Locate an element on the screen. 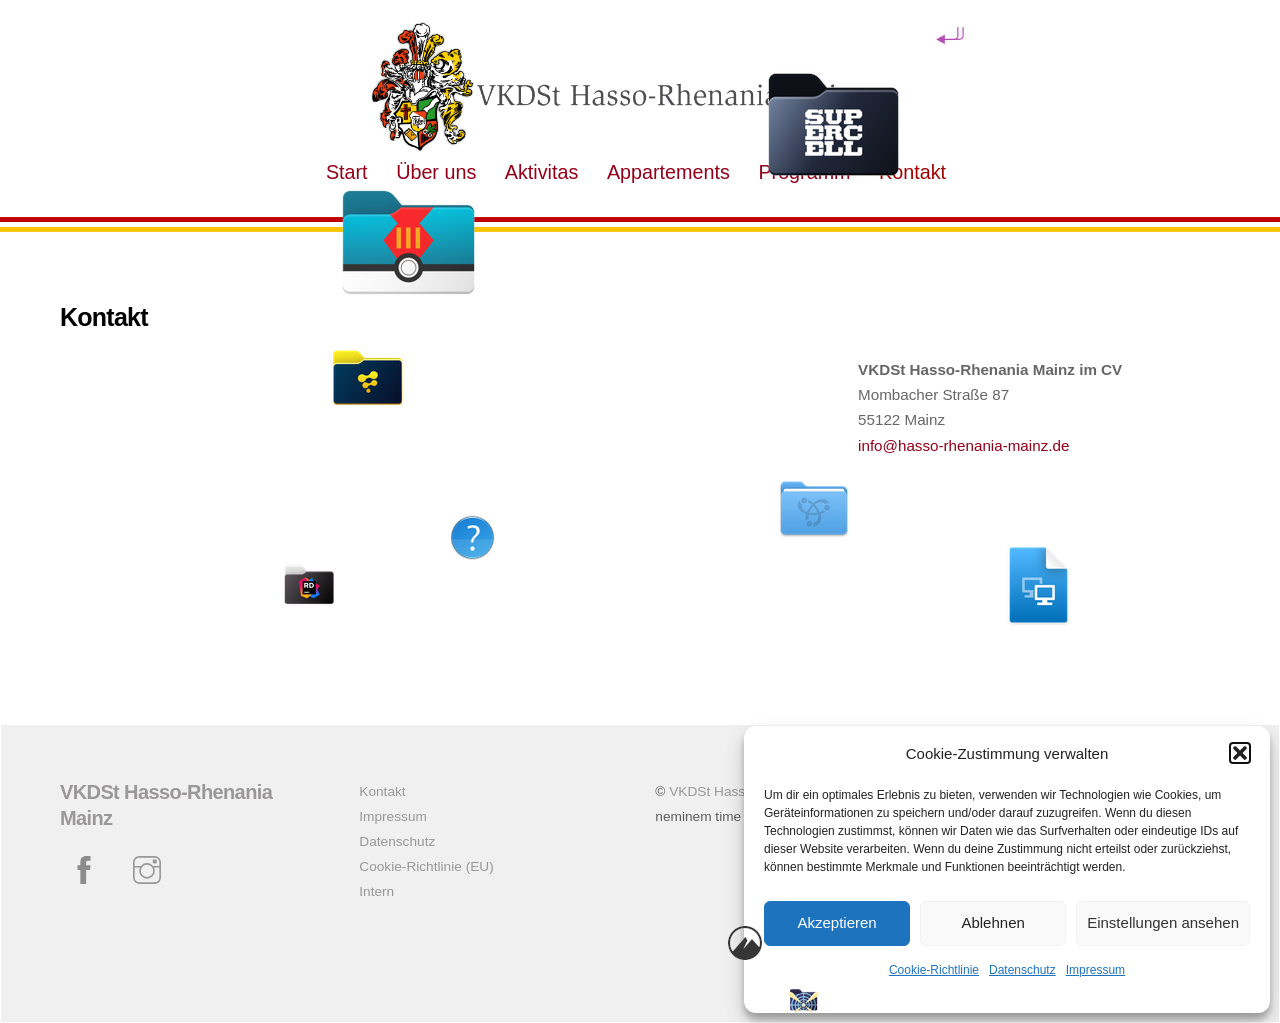 The width and height of the screenshot is (1280, 1023). reply to all recipients of an email is located at coordinates (949, 33).